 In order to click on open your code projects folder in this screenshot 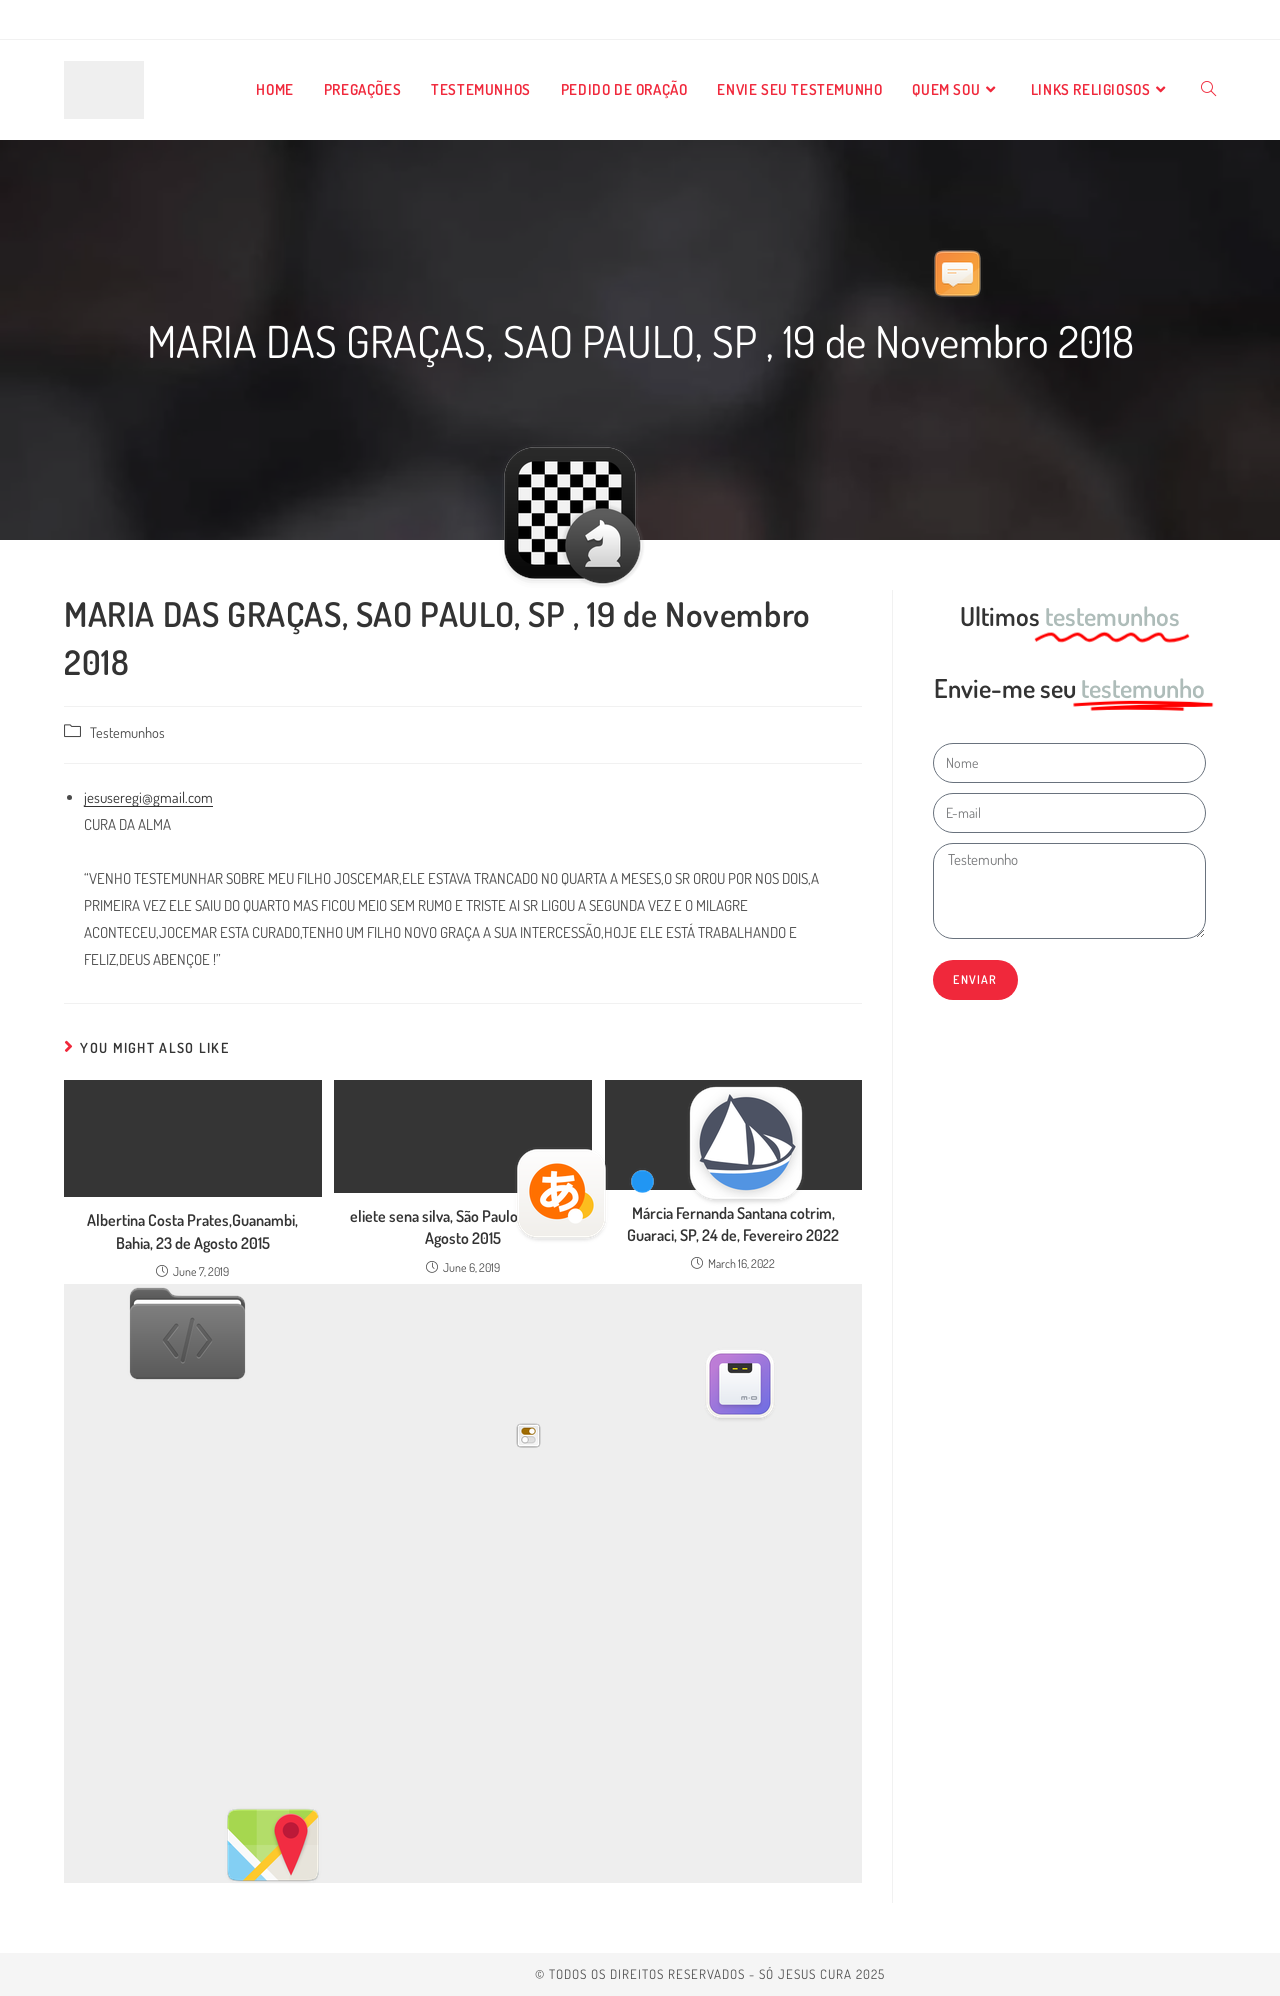, I will do `click(187, 1333)`.